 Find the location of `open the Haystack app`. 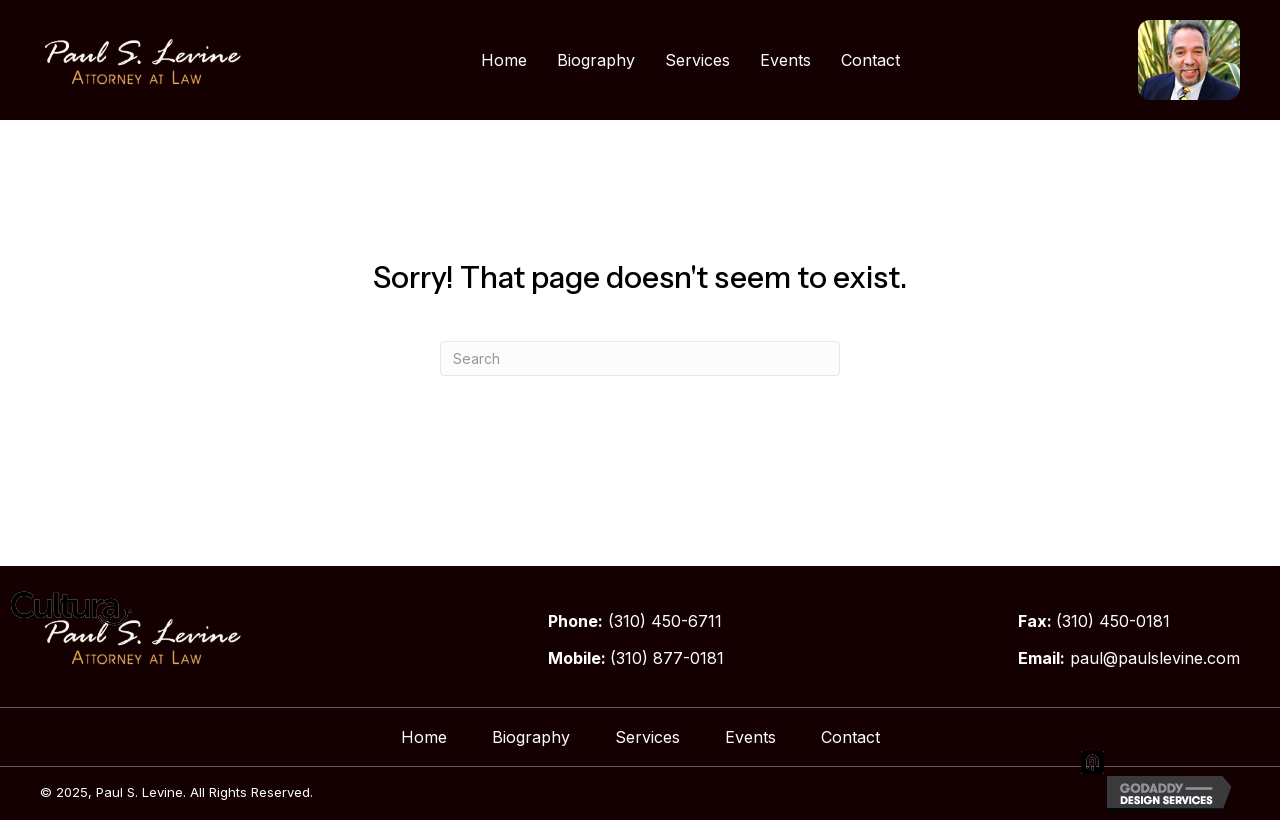

open the Haystack app is located at coordinates (1092, 762).